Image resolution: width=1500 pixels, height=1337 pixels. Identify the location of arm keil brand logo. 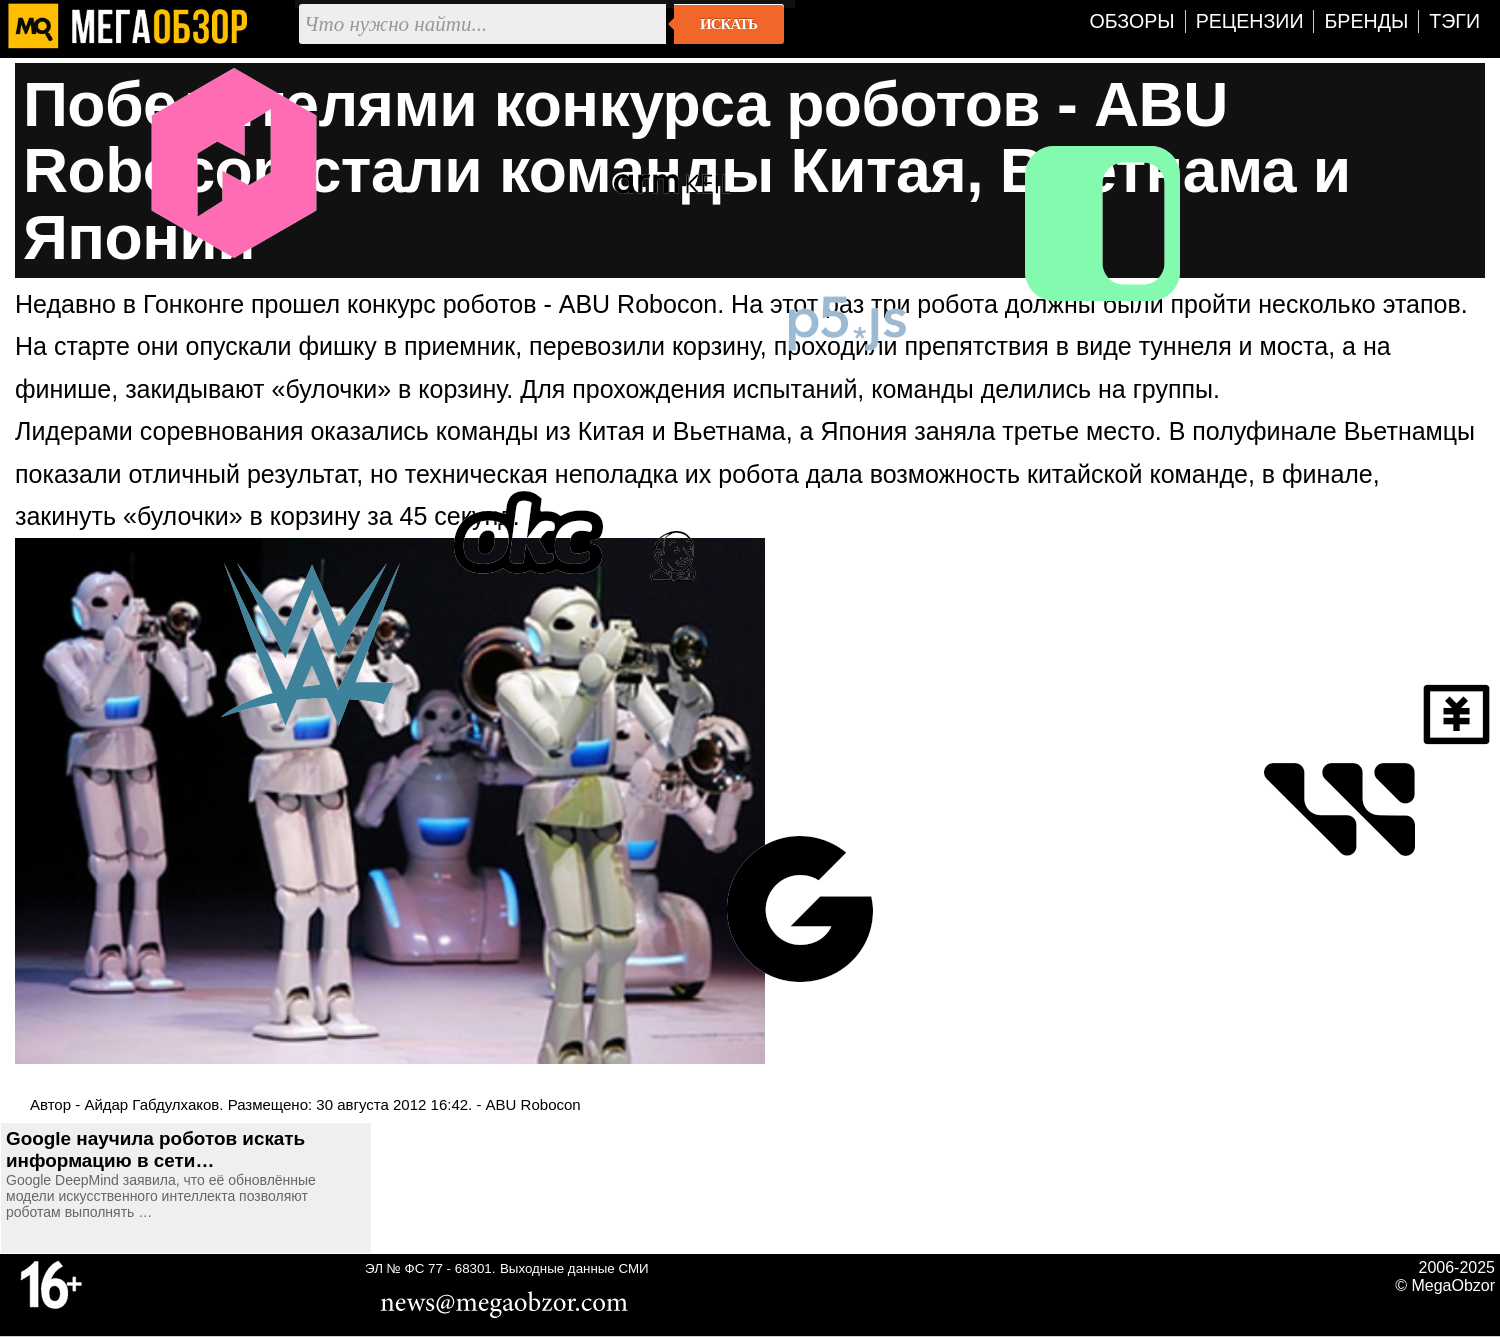
(672, 184).